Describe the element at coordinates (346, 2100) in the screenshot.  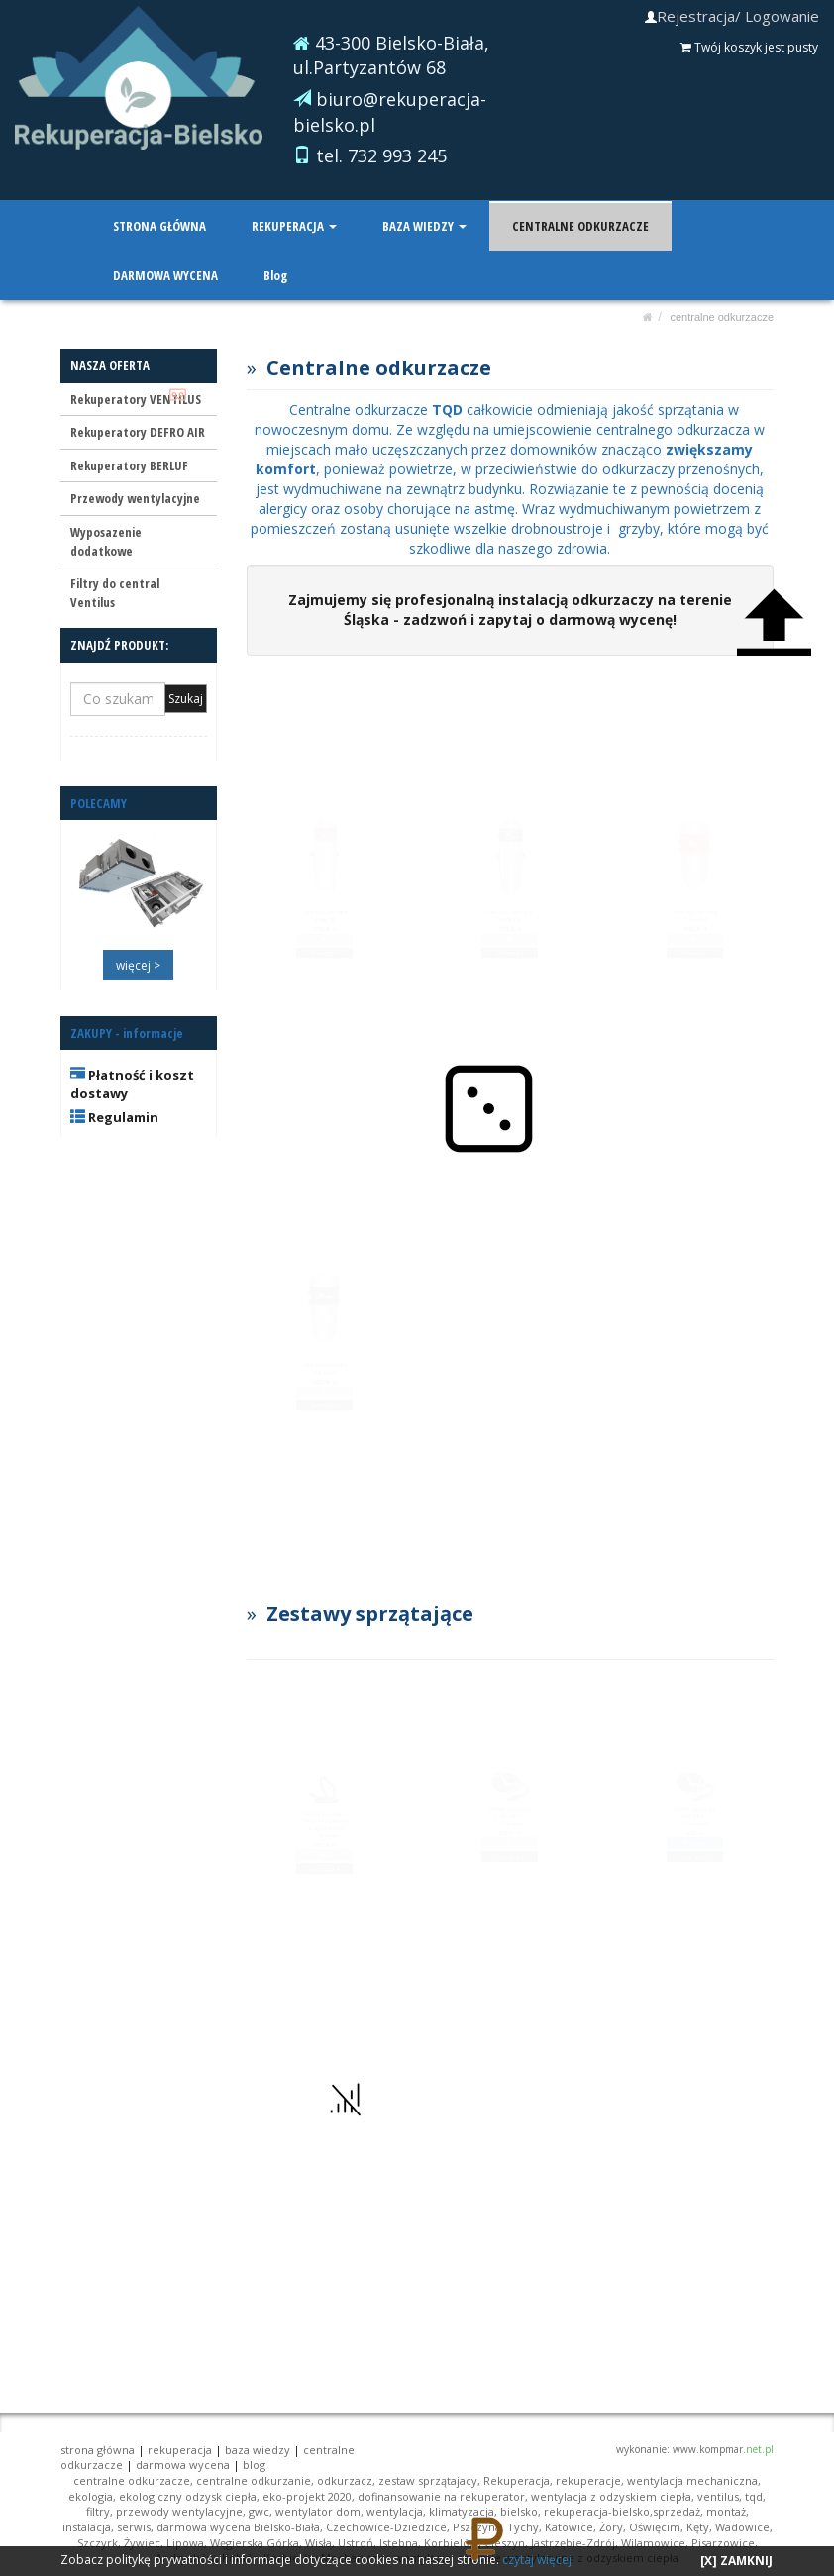
I see `indicates no cellular signal or network connection` at that location.